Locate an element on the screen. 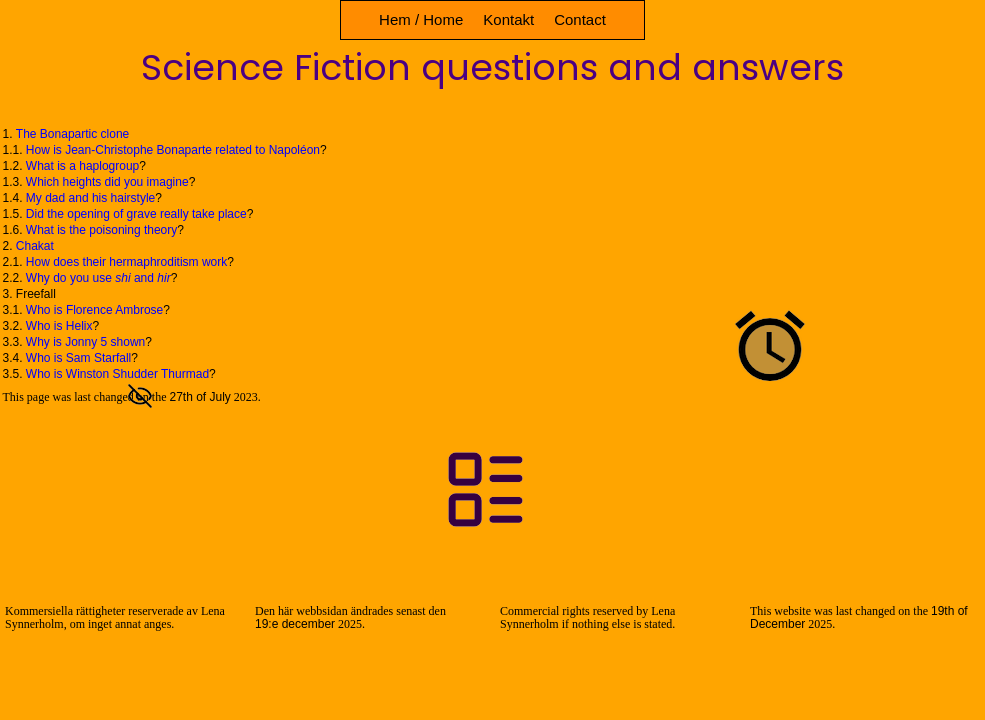 This screenshot has width=985, height=720. view and manage alarms is located at coordinates (770, 346).